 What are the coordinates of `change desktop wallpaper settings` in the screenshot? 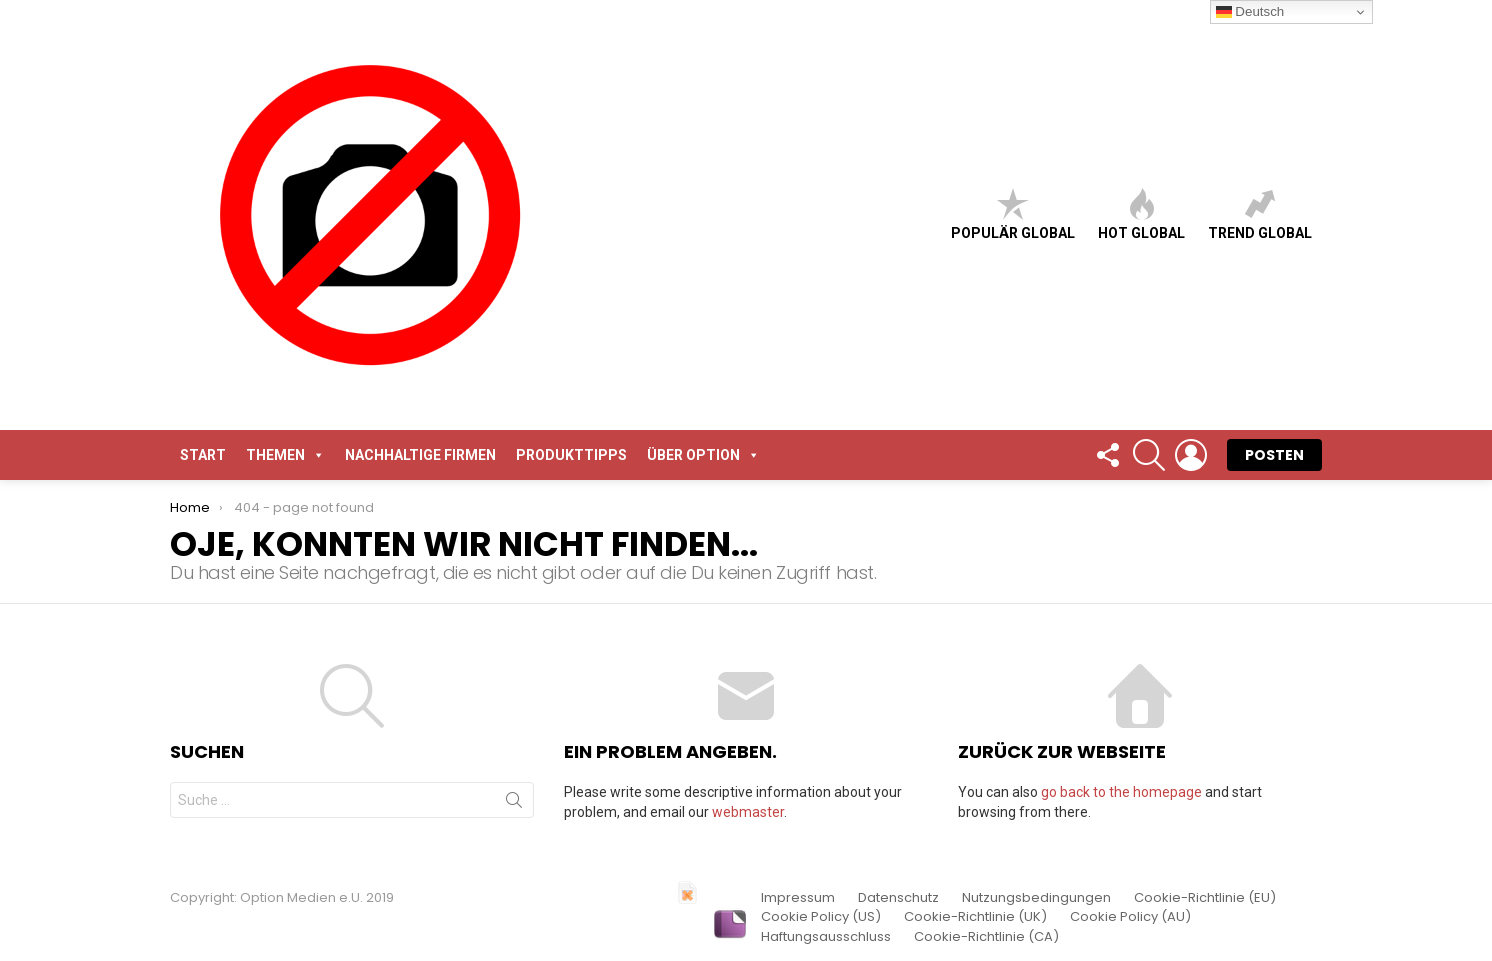 It's located at (730, 923).